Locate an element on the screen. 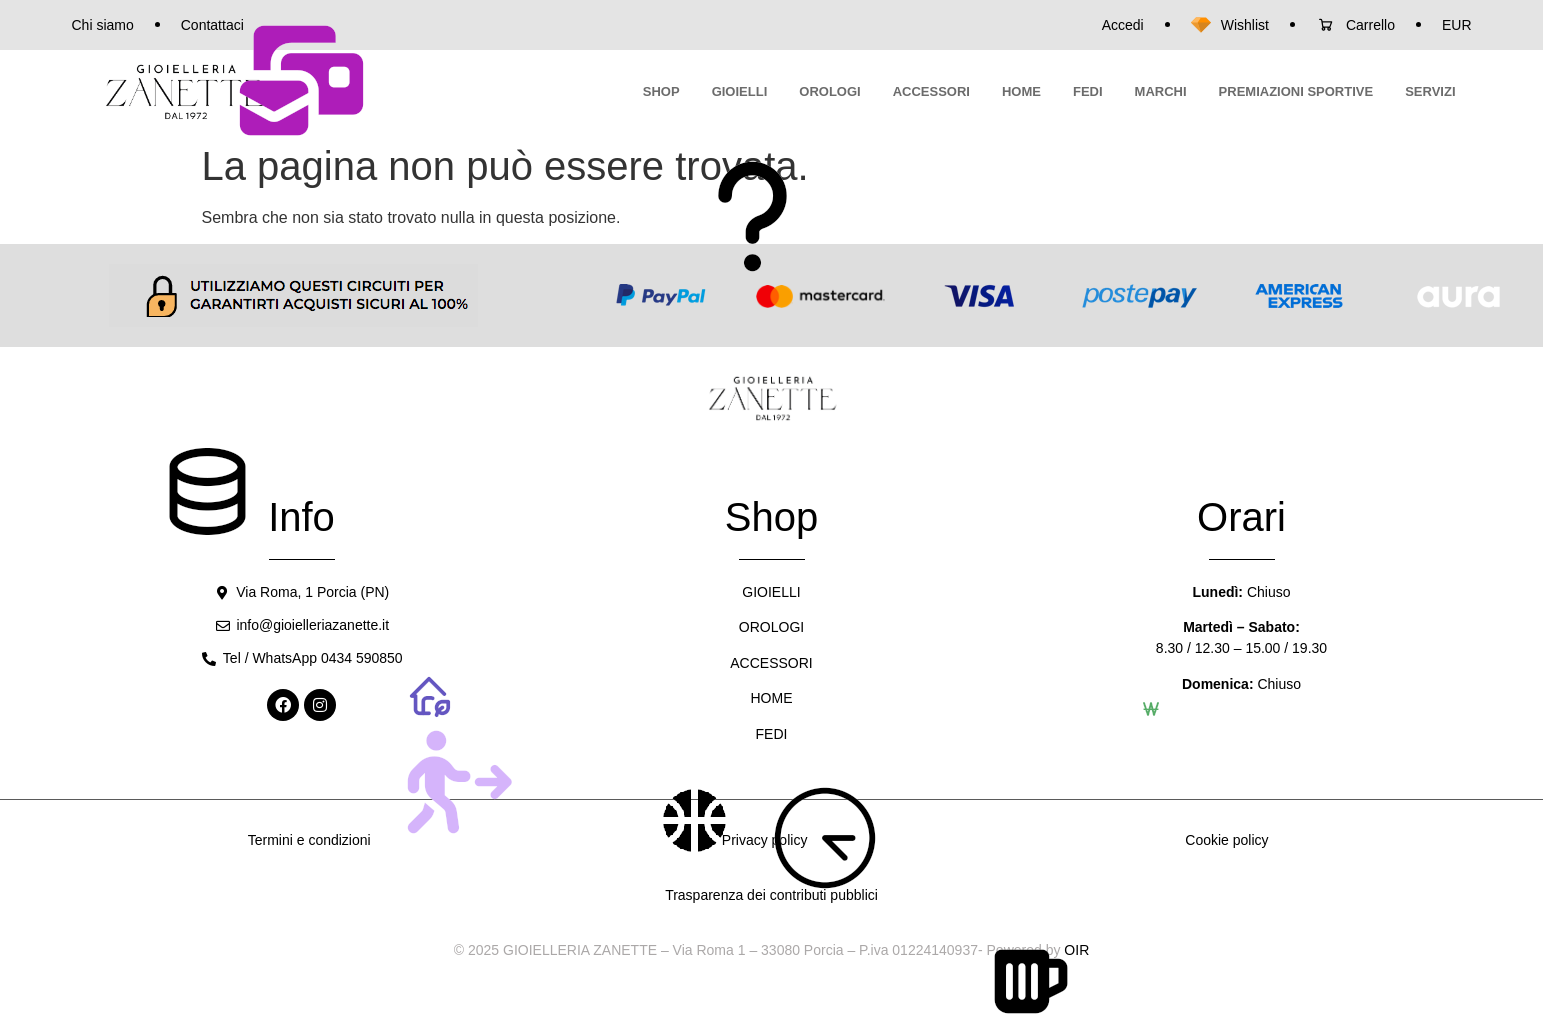  browse nearby bars or pubs is located at coordinates (1026, 981).